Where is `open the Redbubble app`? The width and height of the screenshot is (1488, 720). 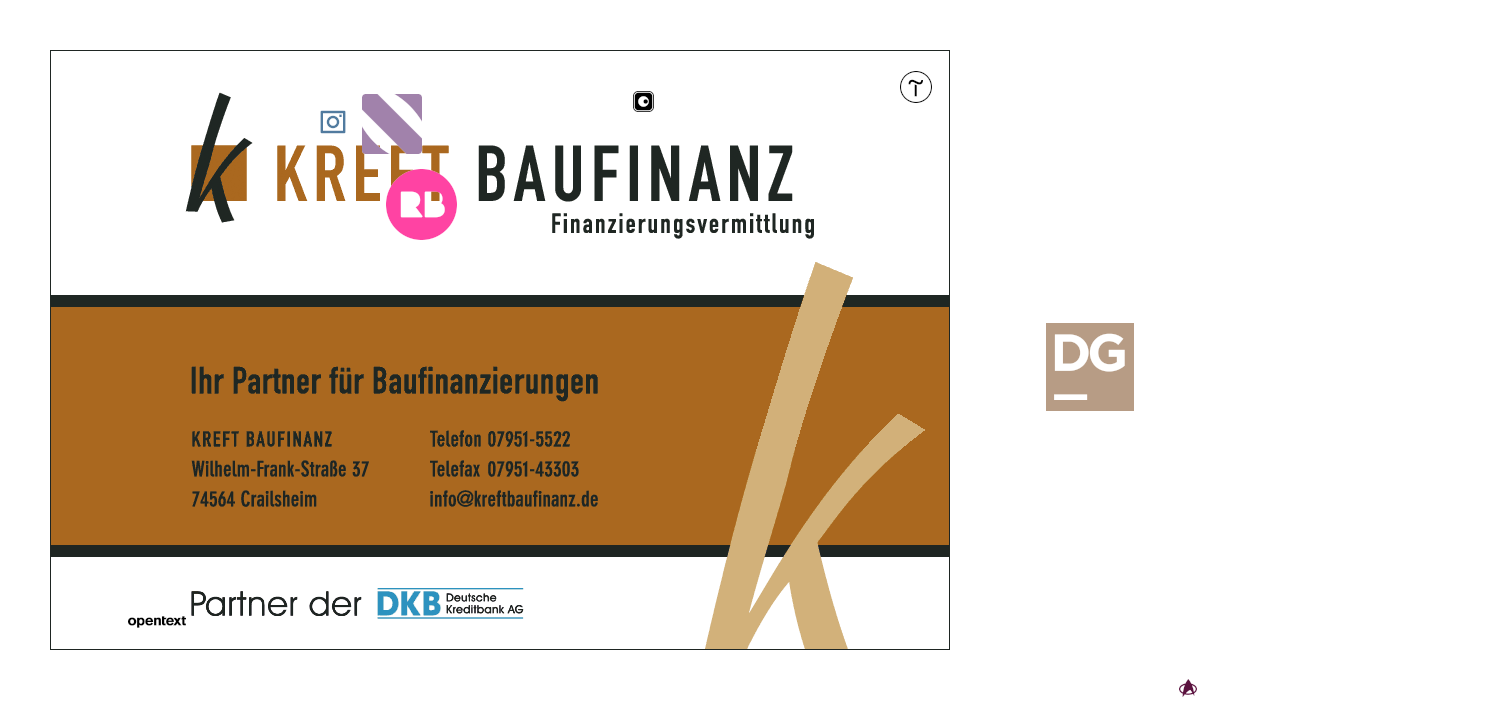 open the Redbubble app is located at coordinates (421, 204).